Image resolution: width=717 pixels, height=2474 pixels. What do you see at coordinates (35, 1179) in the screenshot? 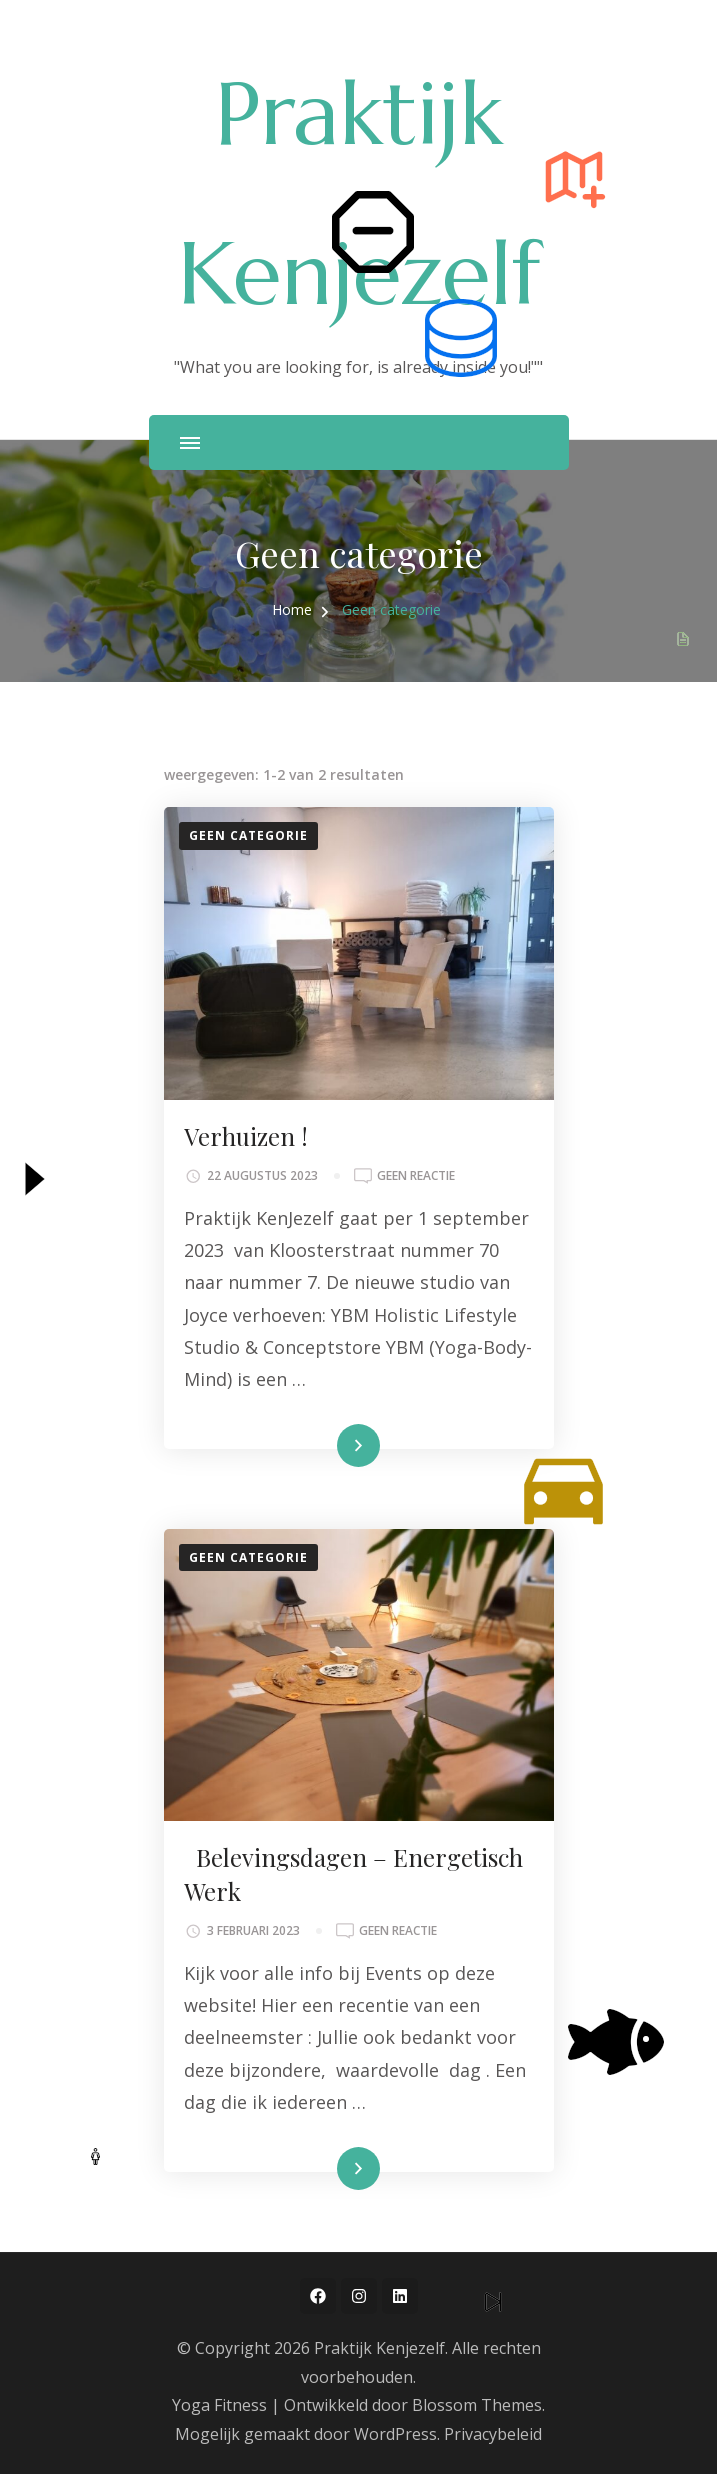
I see `play media or start playback` at bounding box center [35, 1179].